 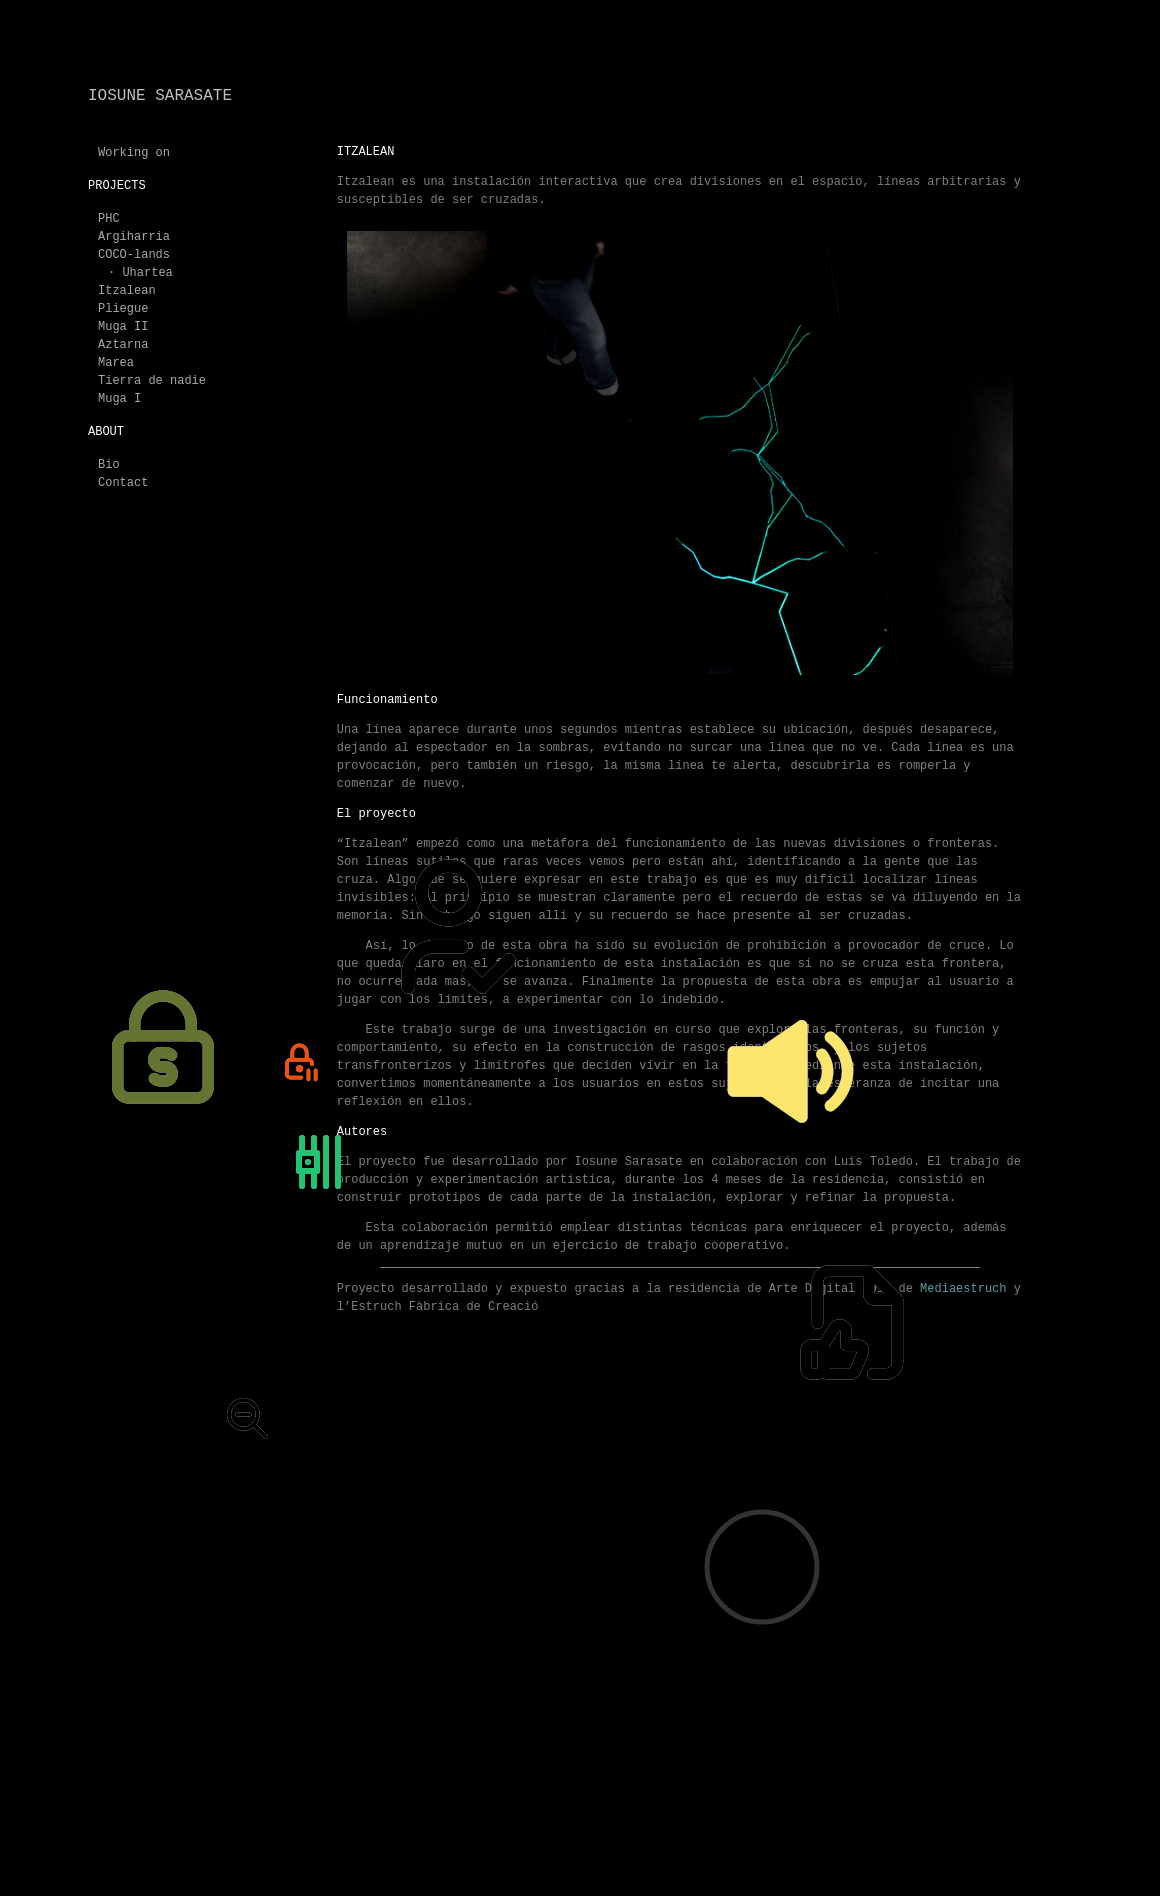 I want to click on verify or approve a user account, so click(x=448, y=926).